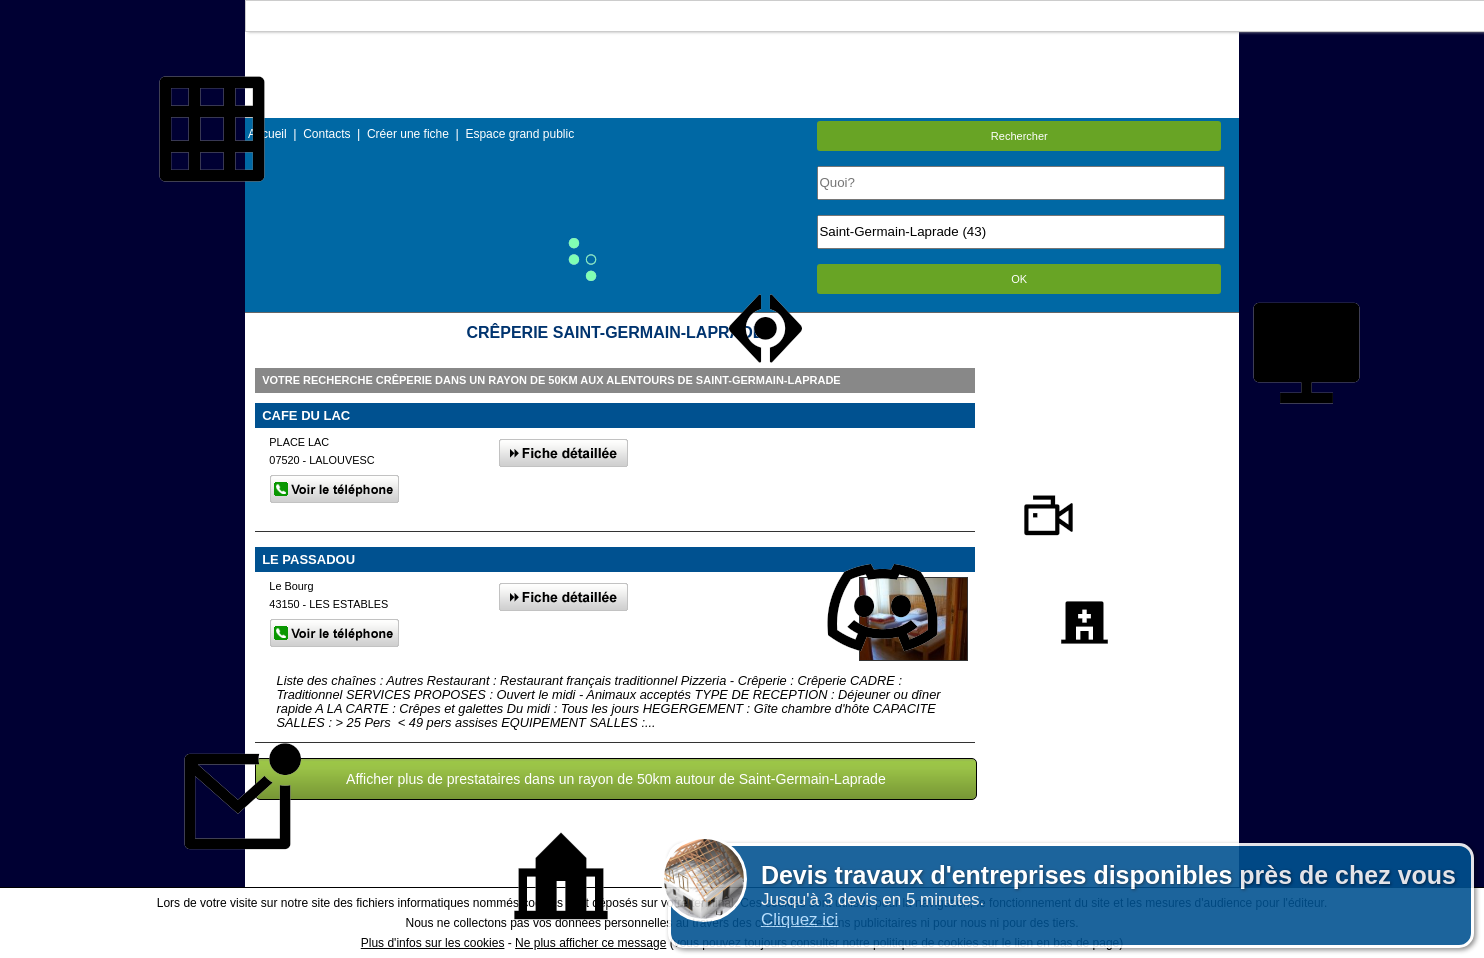 This screenshot has width=1484, height=958. I want to click on access desktop or computer settings, so click(1306, 350).